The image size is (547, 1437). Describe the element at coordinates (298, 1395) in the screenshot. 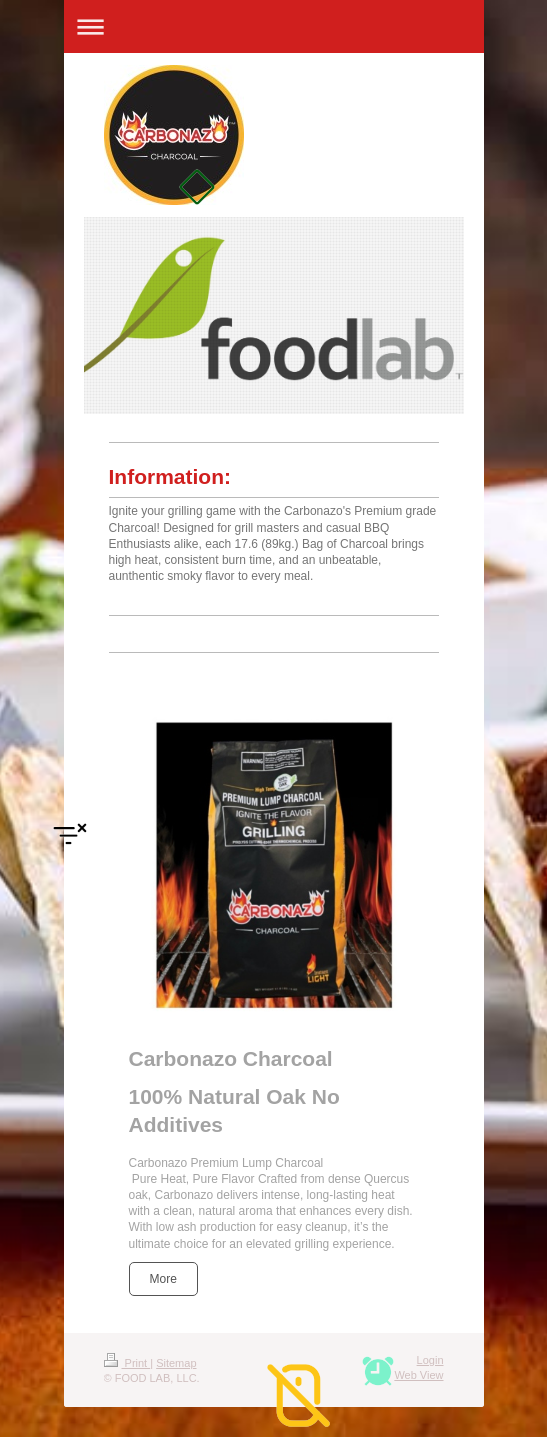

I see `mouse input disabled or disconnected` at that location.